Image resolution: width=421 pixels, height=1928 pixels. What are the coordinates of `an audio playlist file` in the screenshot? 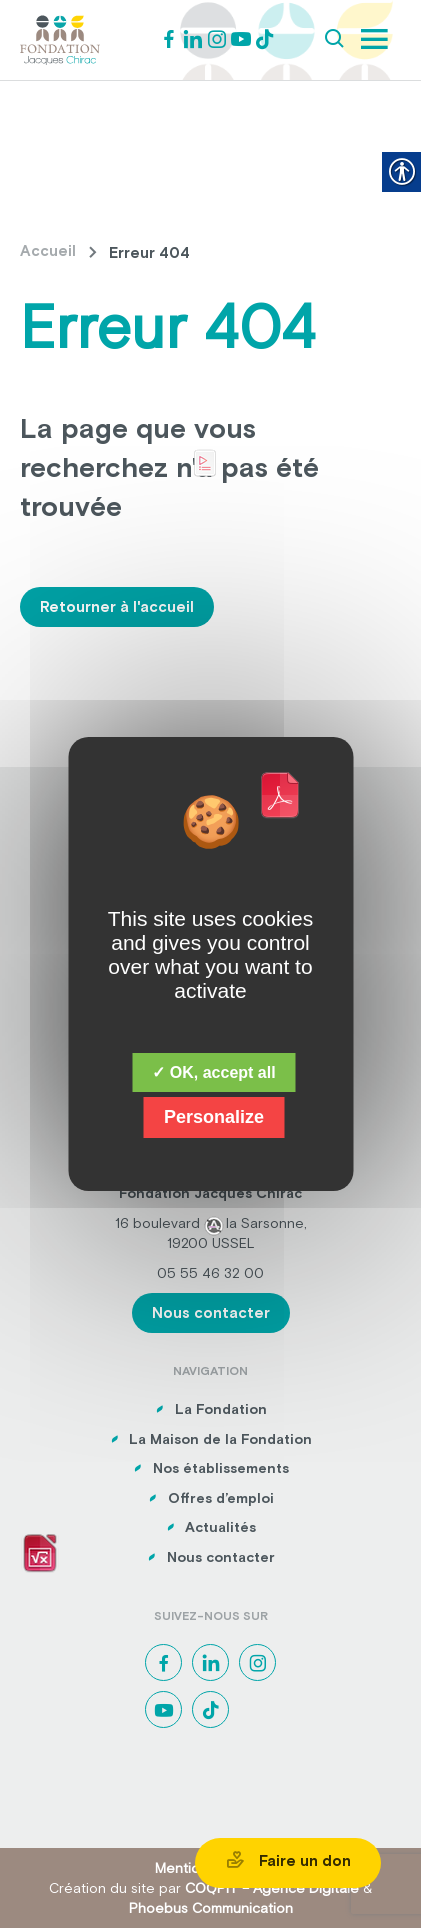 It's located at (205, 463).